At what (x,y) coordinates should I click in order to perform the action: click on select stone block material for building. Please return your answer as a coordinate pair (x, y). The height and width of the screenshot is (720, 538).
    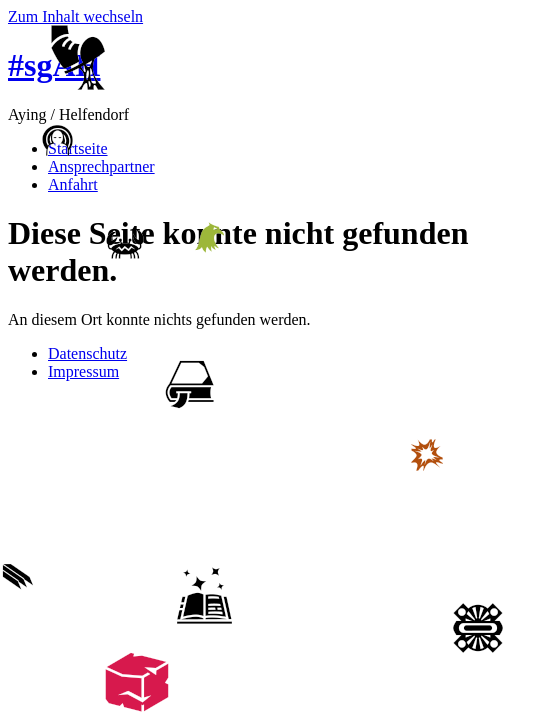
    Looking at the image, I should click on (137, 681).